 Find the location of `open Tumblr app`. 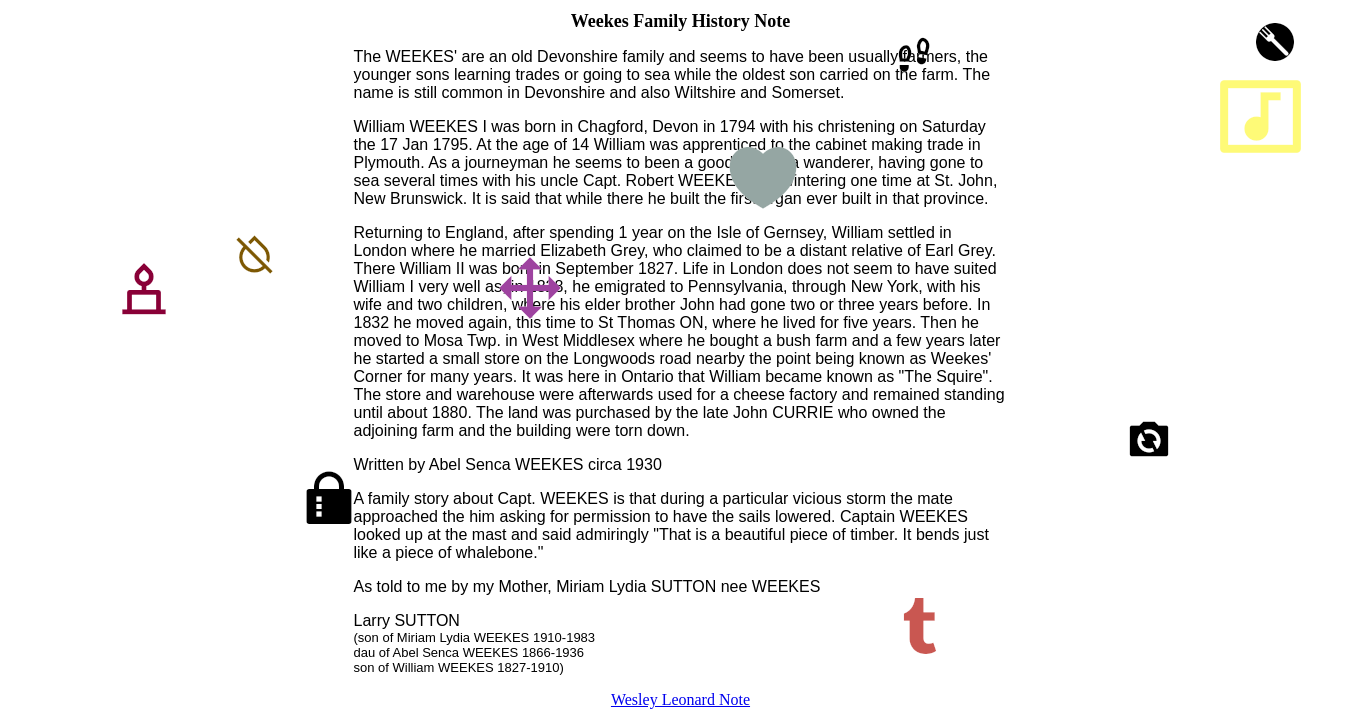

open Tumblr app is located at coordinates (920, 626).